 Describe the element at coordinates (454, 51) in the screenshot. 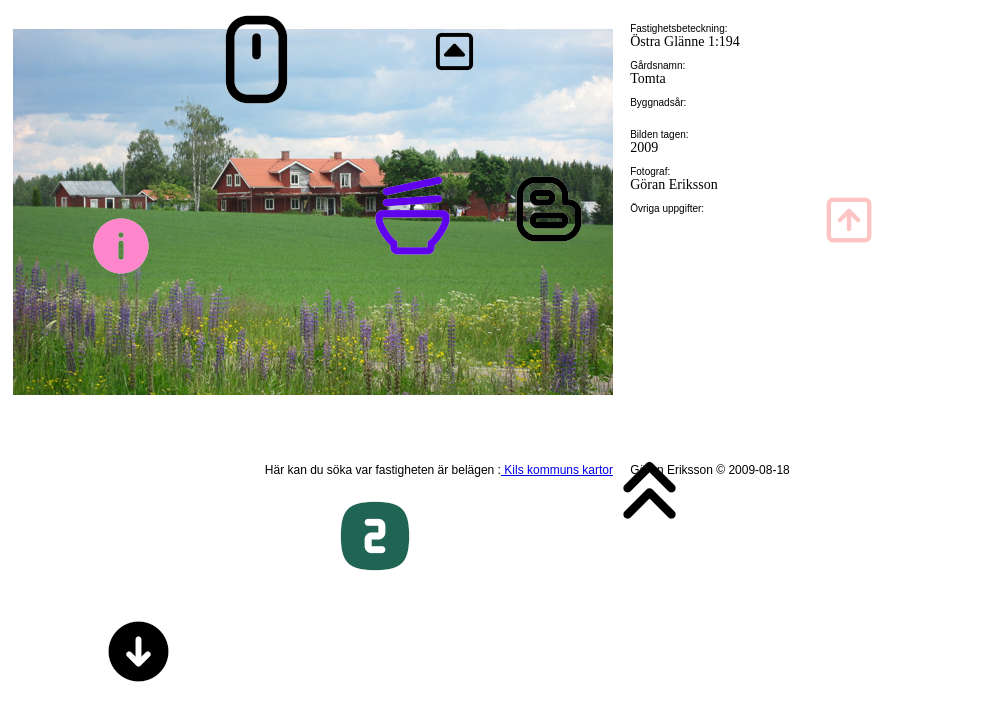

I see `expand or collapse a section upward` at that location.